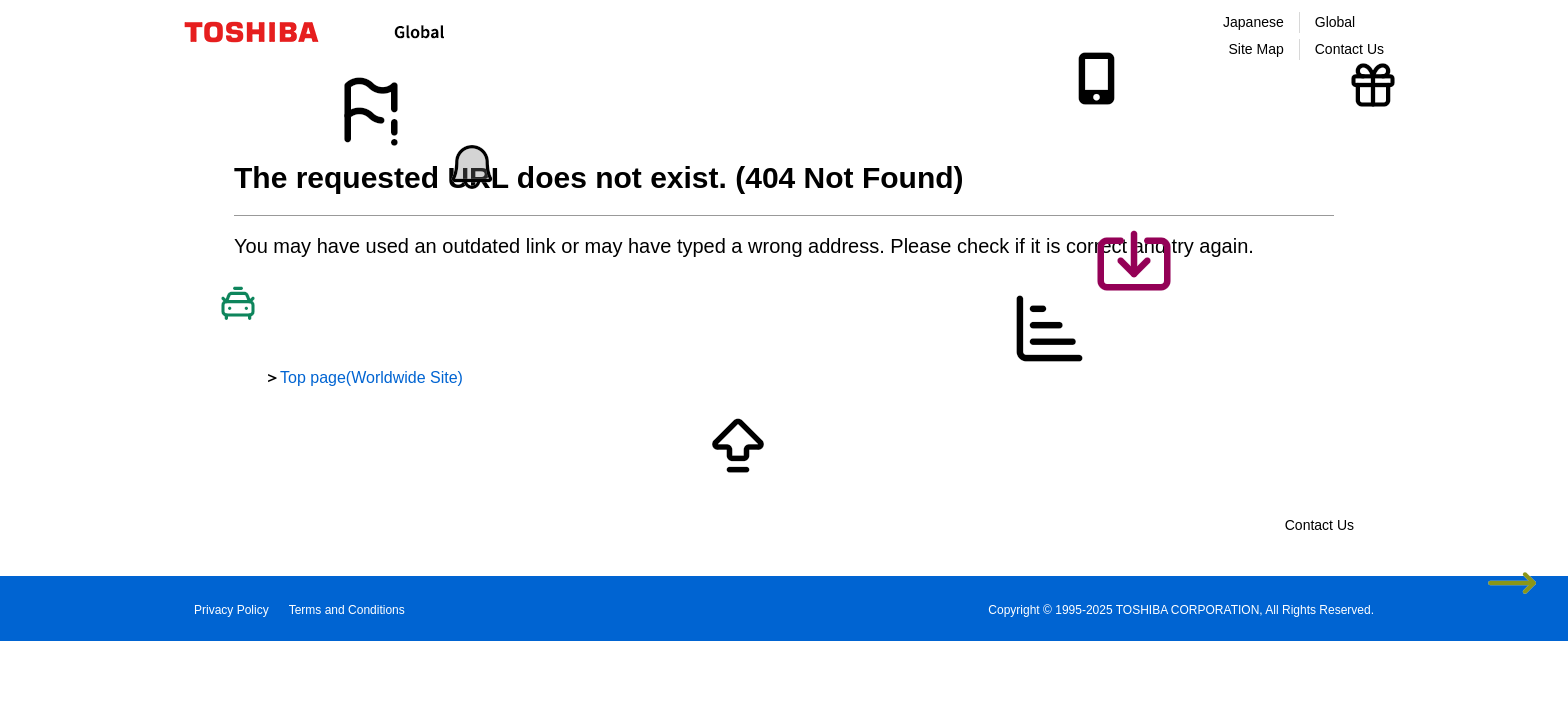  Describe the element at coordinates (1134, 264) in the screenshot. I see `import a file or data into the app` at that location.